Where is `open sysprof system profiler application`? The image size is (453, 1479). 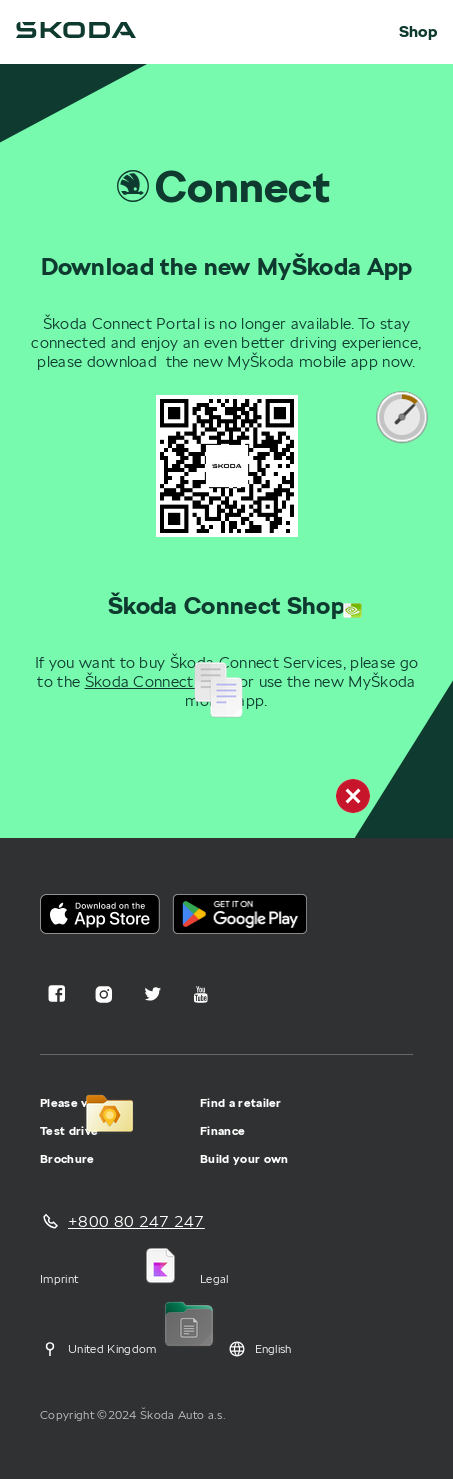 open sysprof system profiler application is located at coordinates (402, 417).